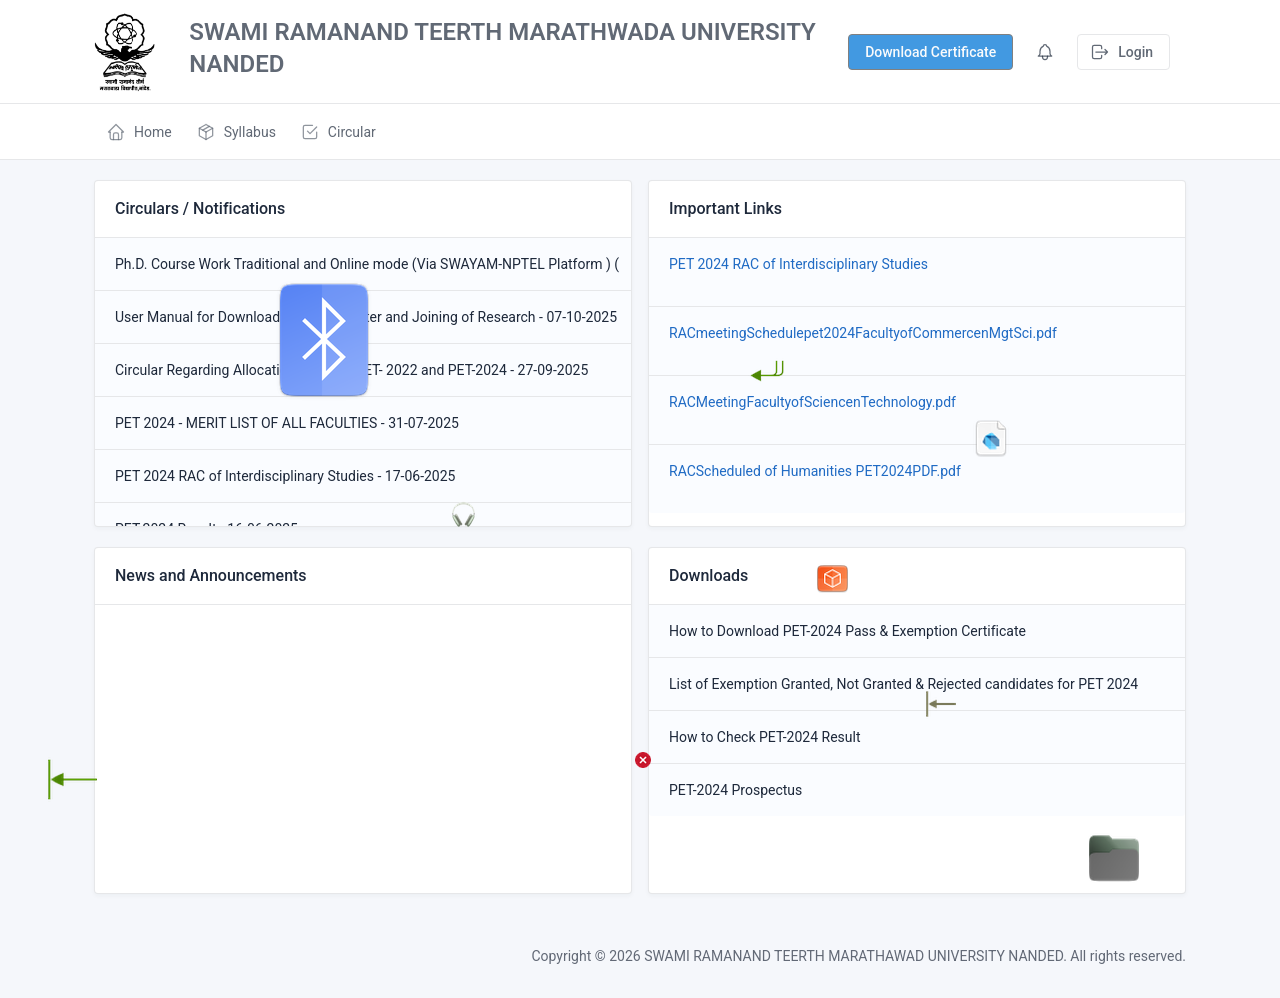 The image size is (1280, 998). What do you see at coordinates (324, 340) in the screenshot?
I see `indicates bluetooth is active and connected` at bounding box center [324, 340].